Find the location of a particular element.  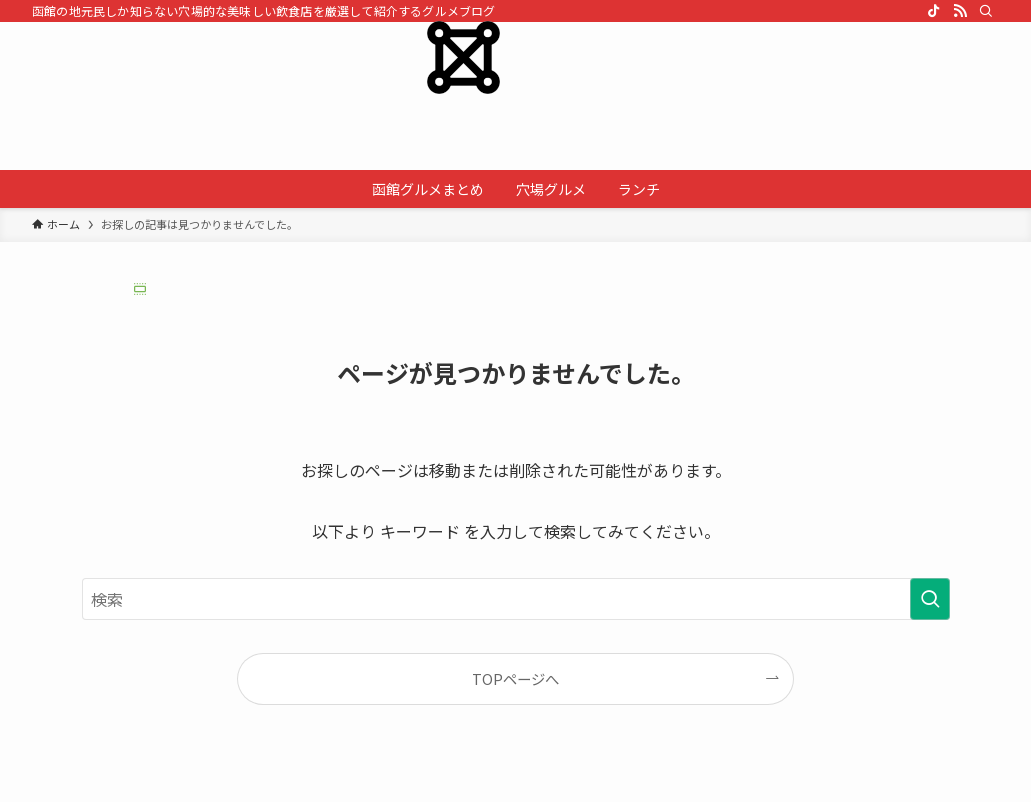

view full network topology is located at coordinates (463, 57).